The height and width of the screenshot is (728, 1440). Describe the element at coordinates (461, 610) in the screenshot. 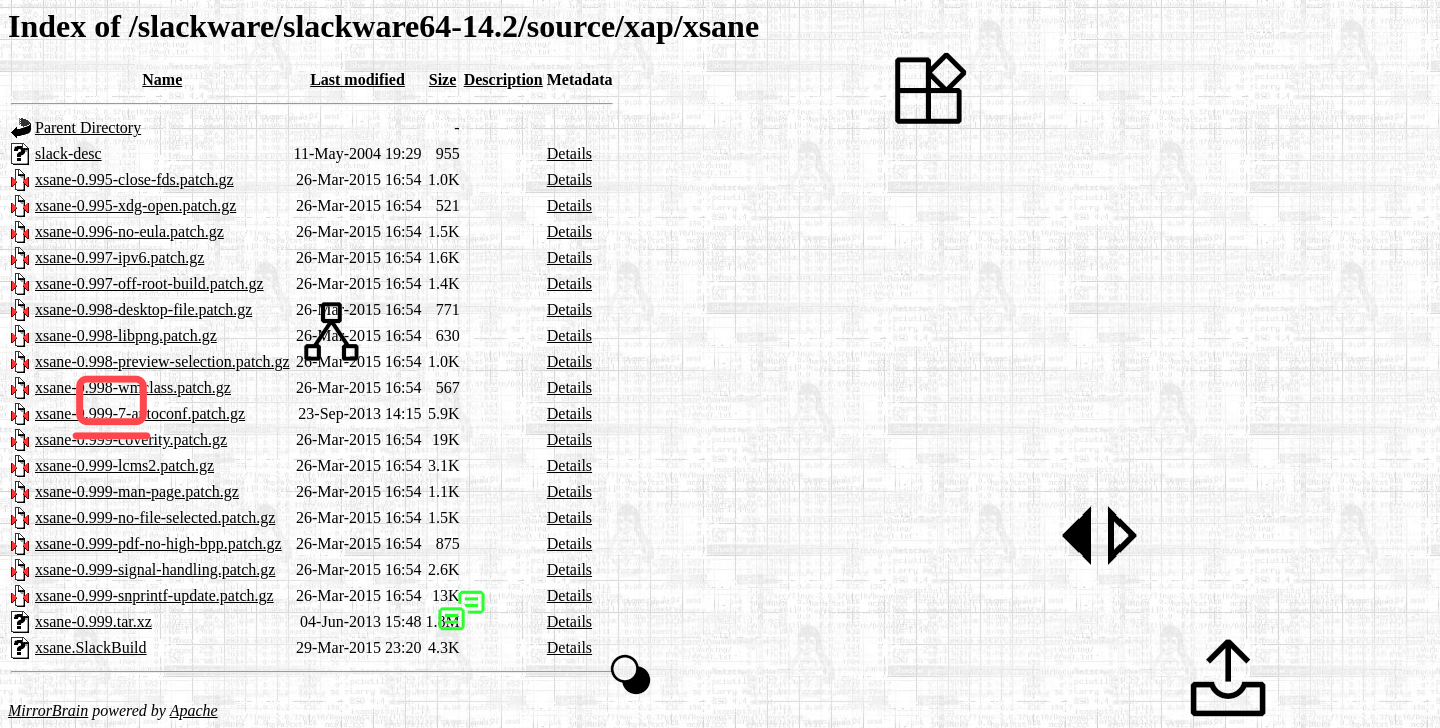

I see `indicates an enumeration type in code` at that location.